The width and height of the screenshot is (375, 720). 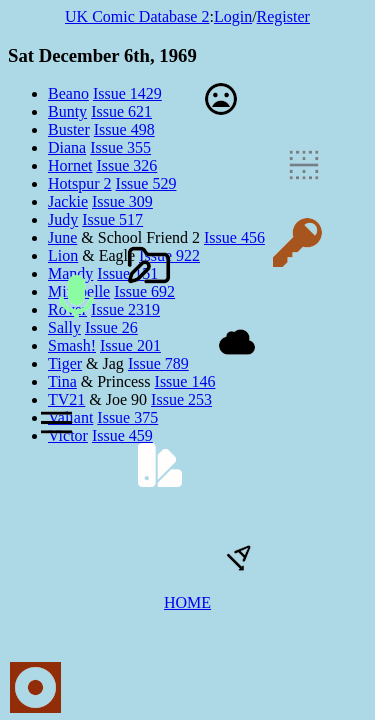 I want to click on open navigation menu, so click(x=56, y=422).